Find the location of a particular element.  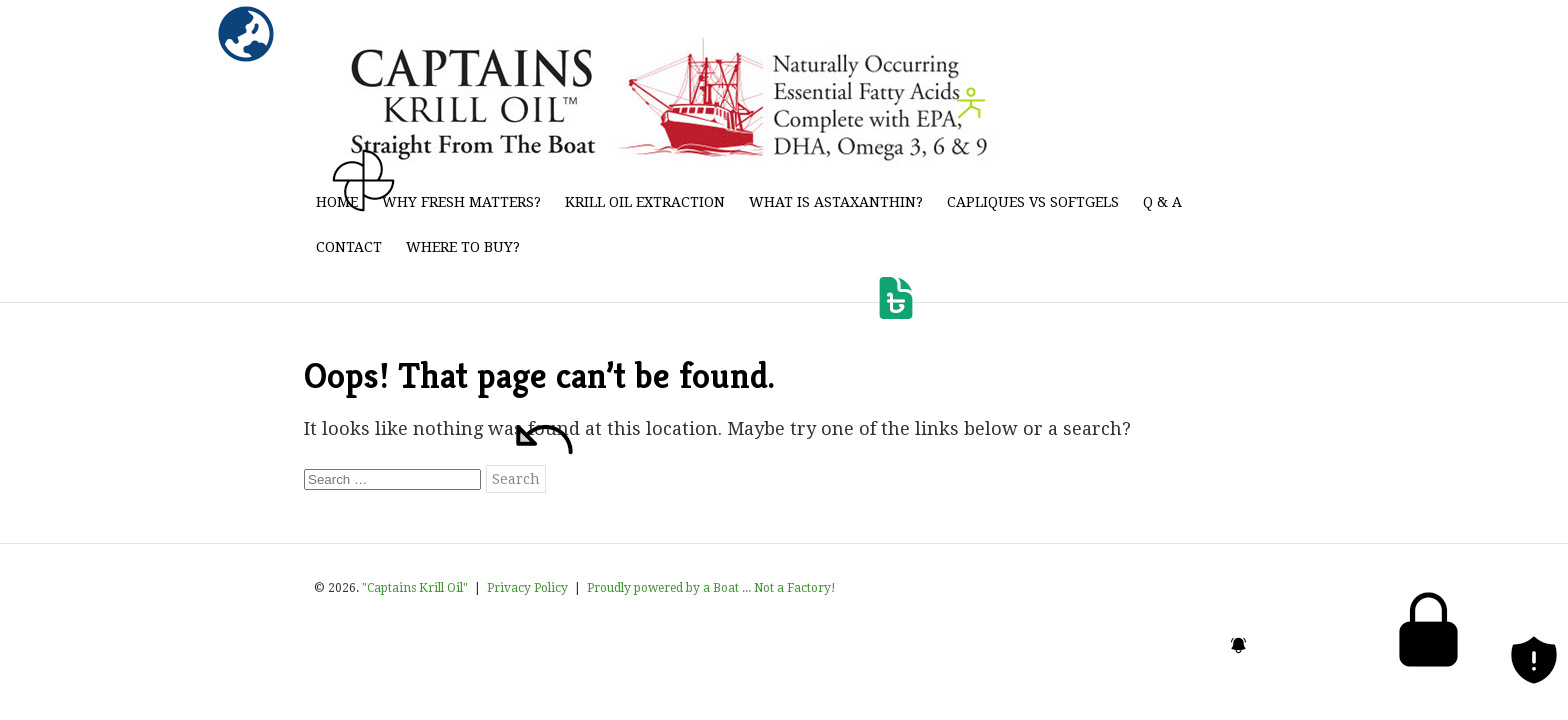

security warning or alert detected is located at coordinates (1534, 660).